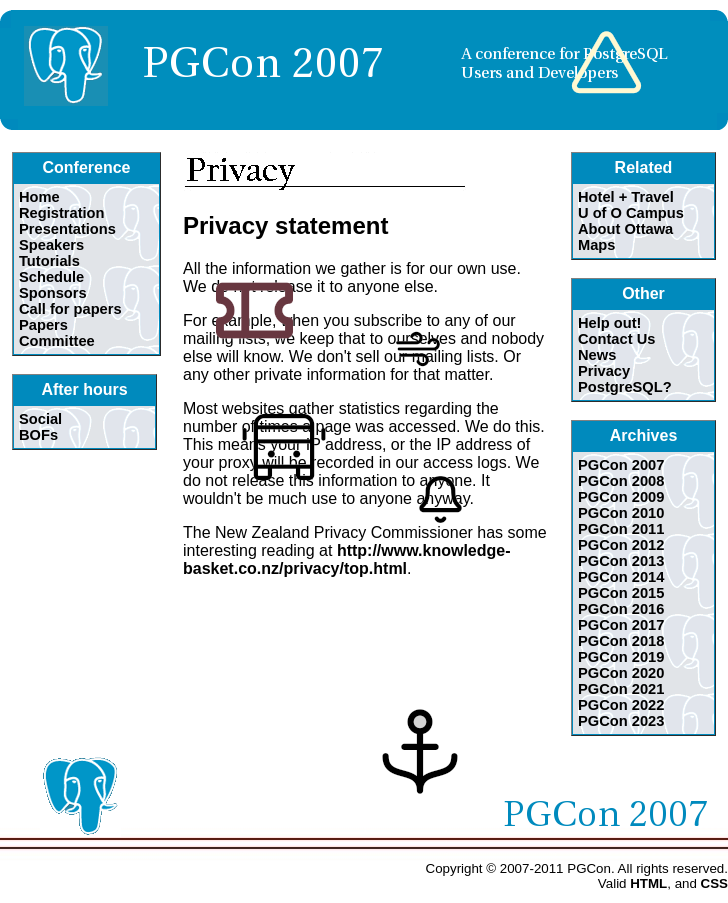 The image size is (728, 903). I want to click on view bus routes or schedules, so click(284, 447).